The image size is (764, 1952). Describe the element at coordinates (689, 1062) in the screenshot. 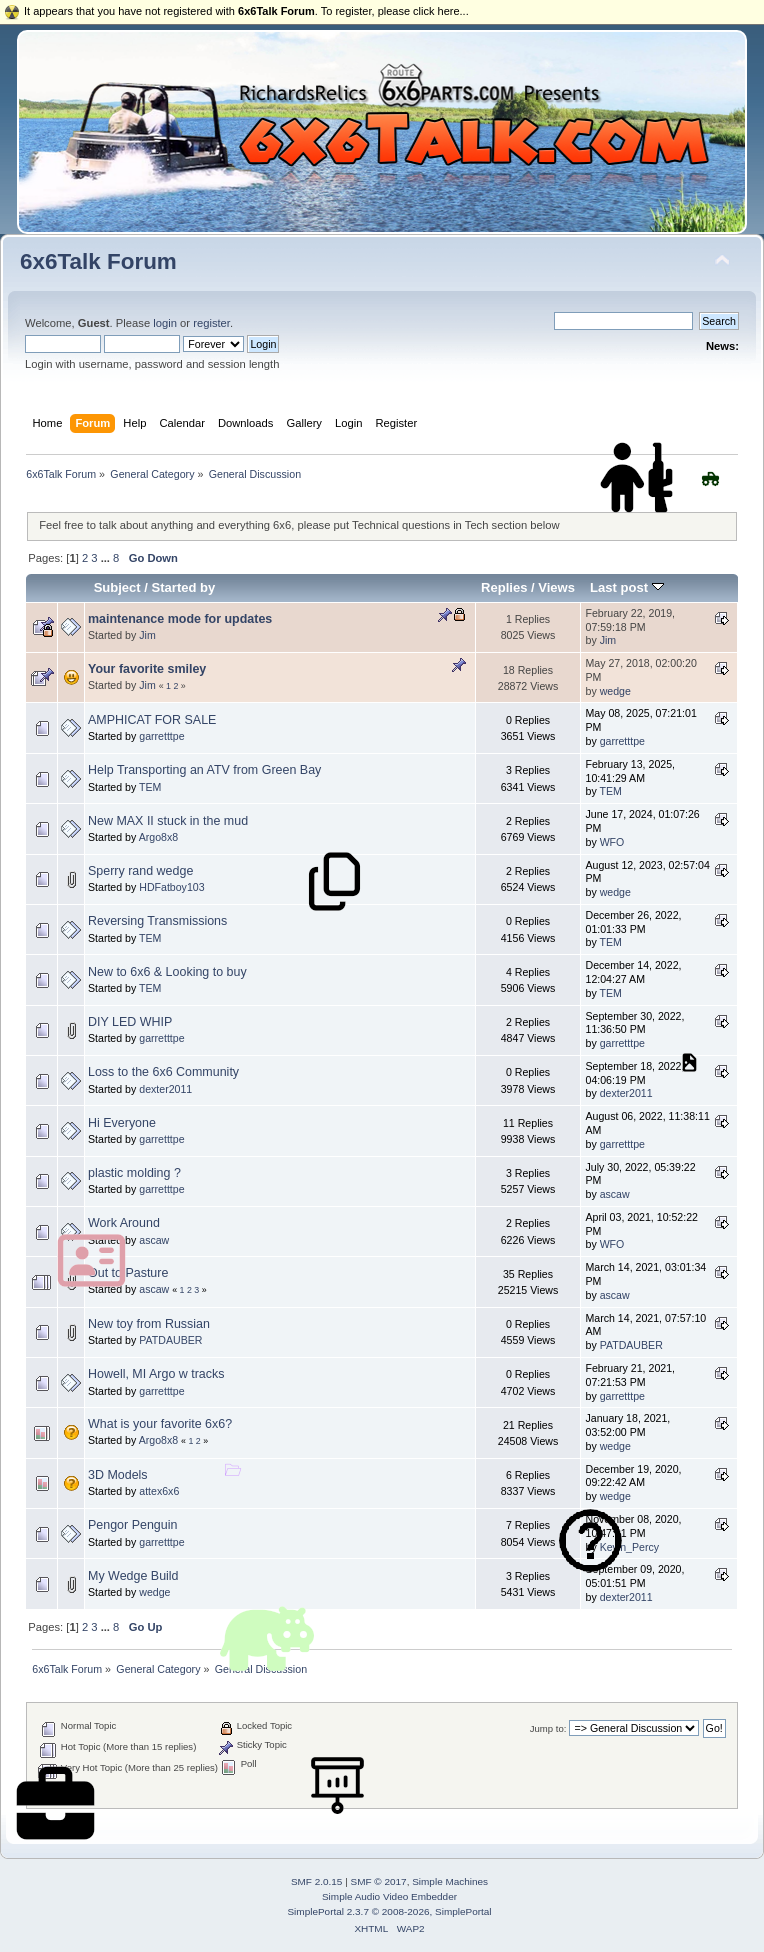

I see `view image file` at that location.